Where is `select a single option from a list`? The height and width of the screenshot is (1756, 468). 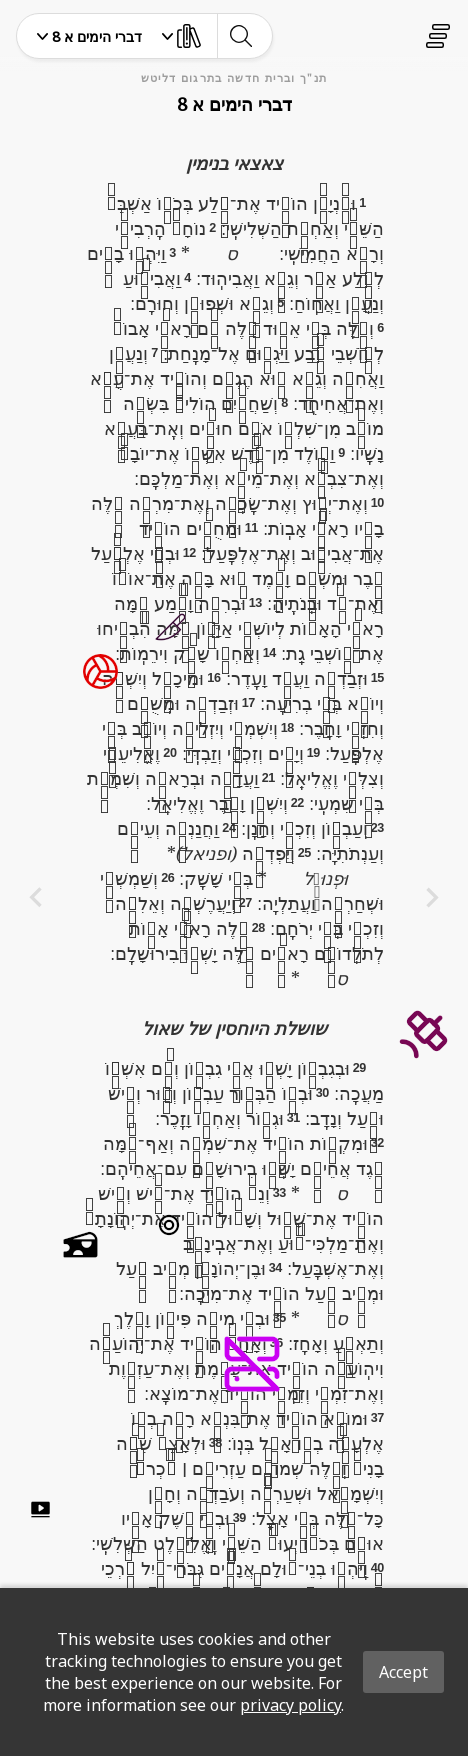
select a single option from a list is located at coordinates (169, 1225).